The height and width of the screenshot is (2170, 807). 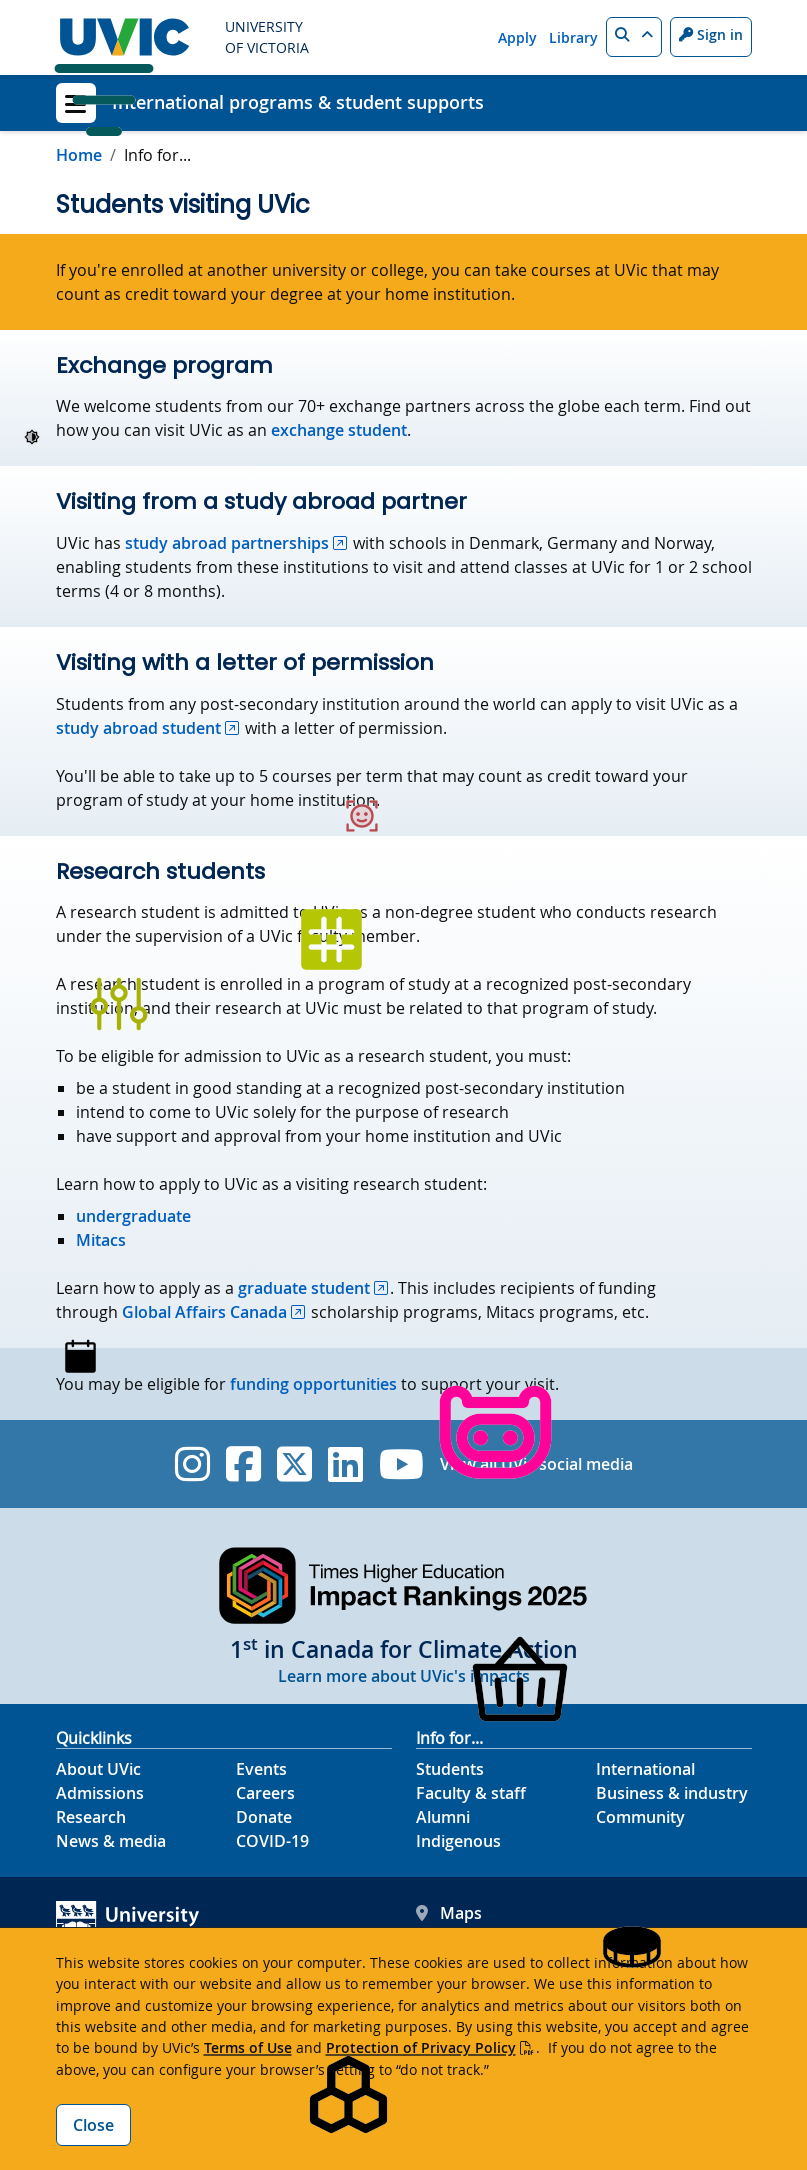 What do you see at coordinates (32, 437) in the screenshot?
I see `adjust screen brightness to medium level` at bounding box center [32, 437].